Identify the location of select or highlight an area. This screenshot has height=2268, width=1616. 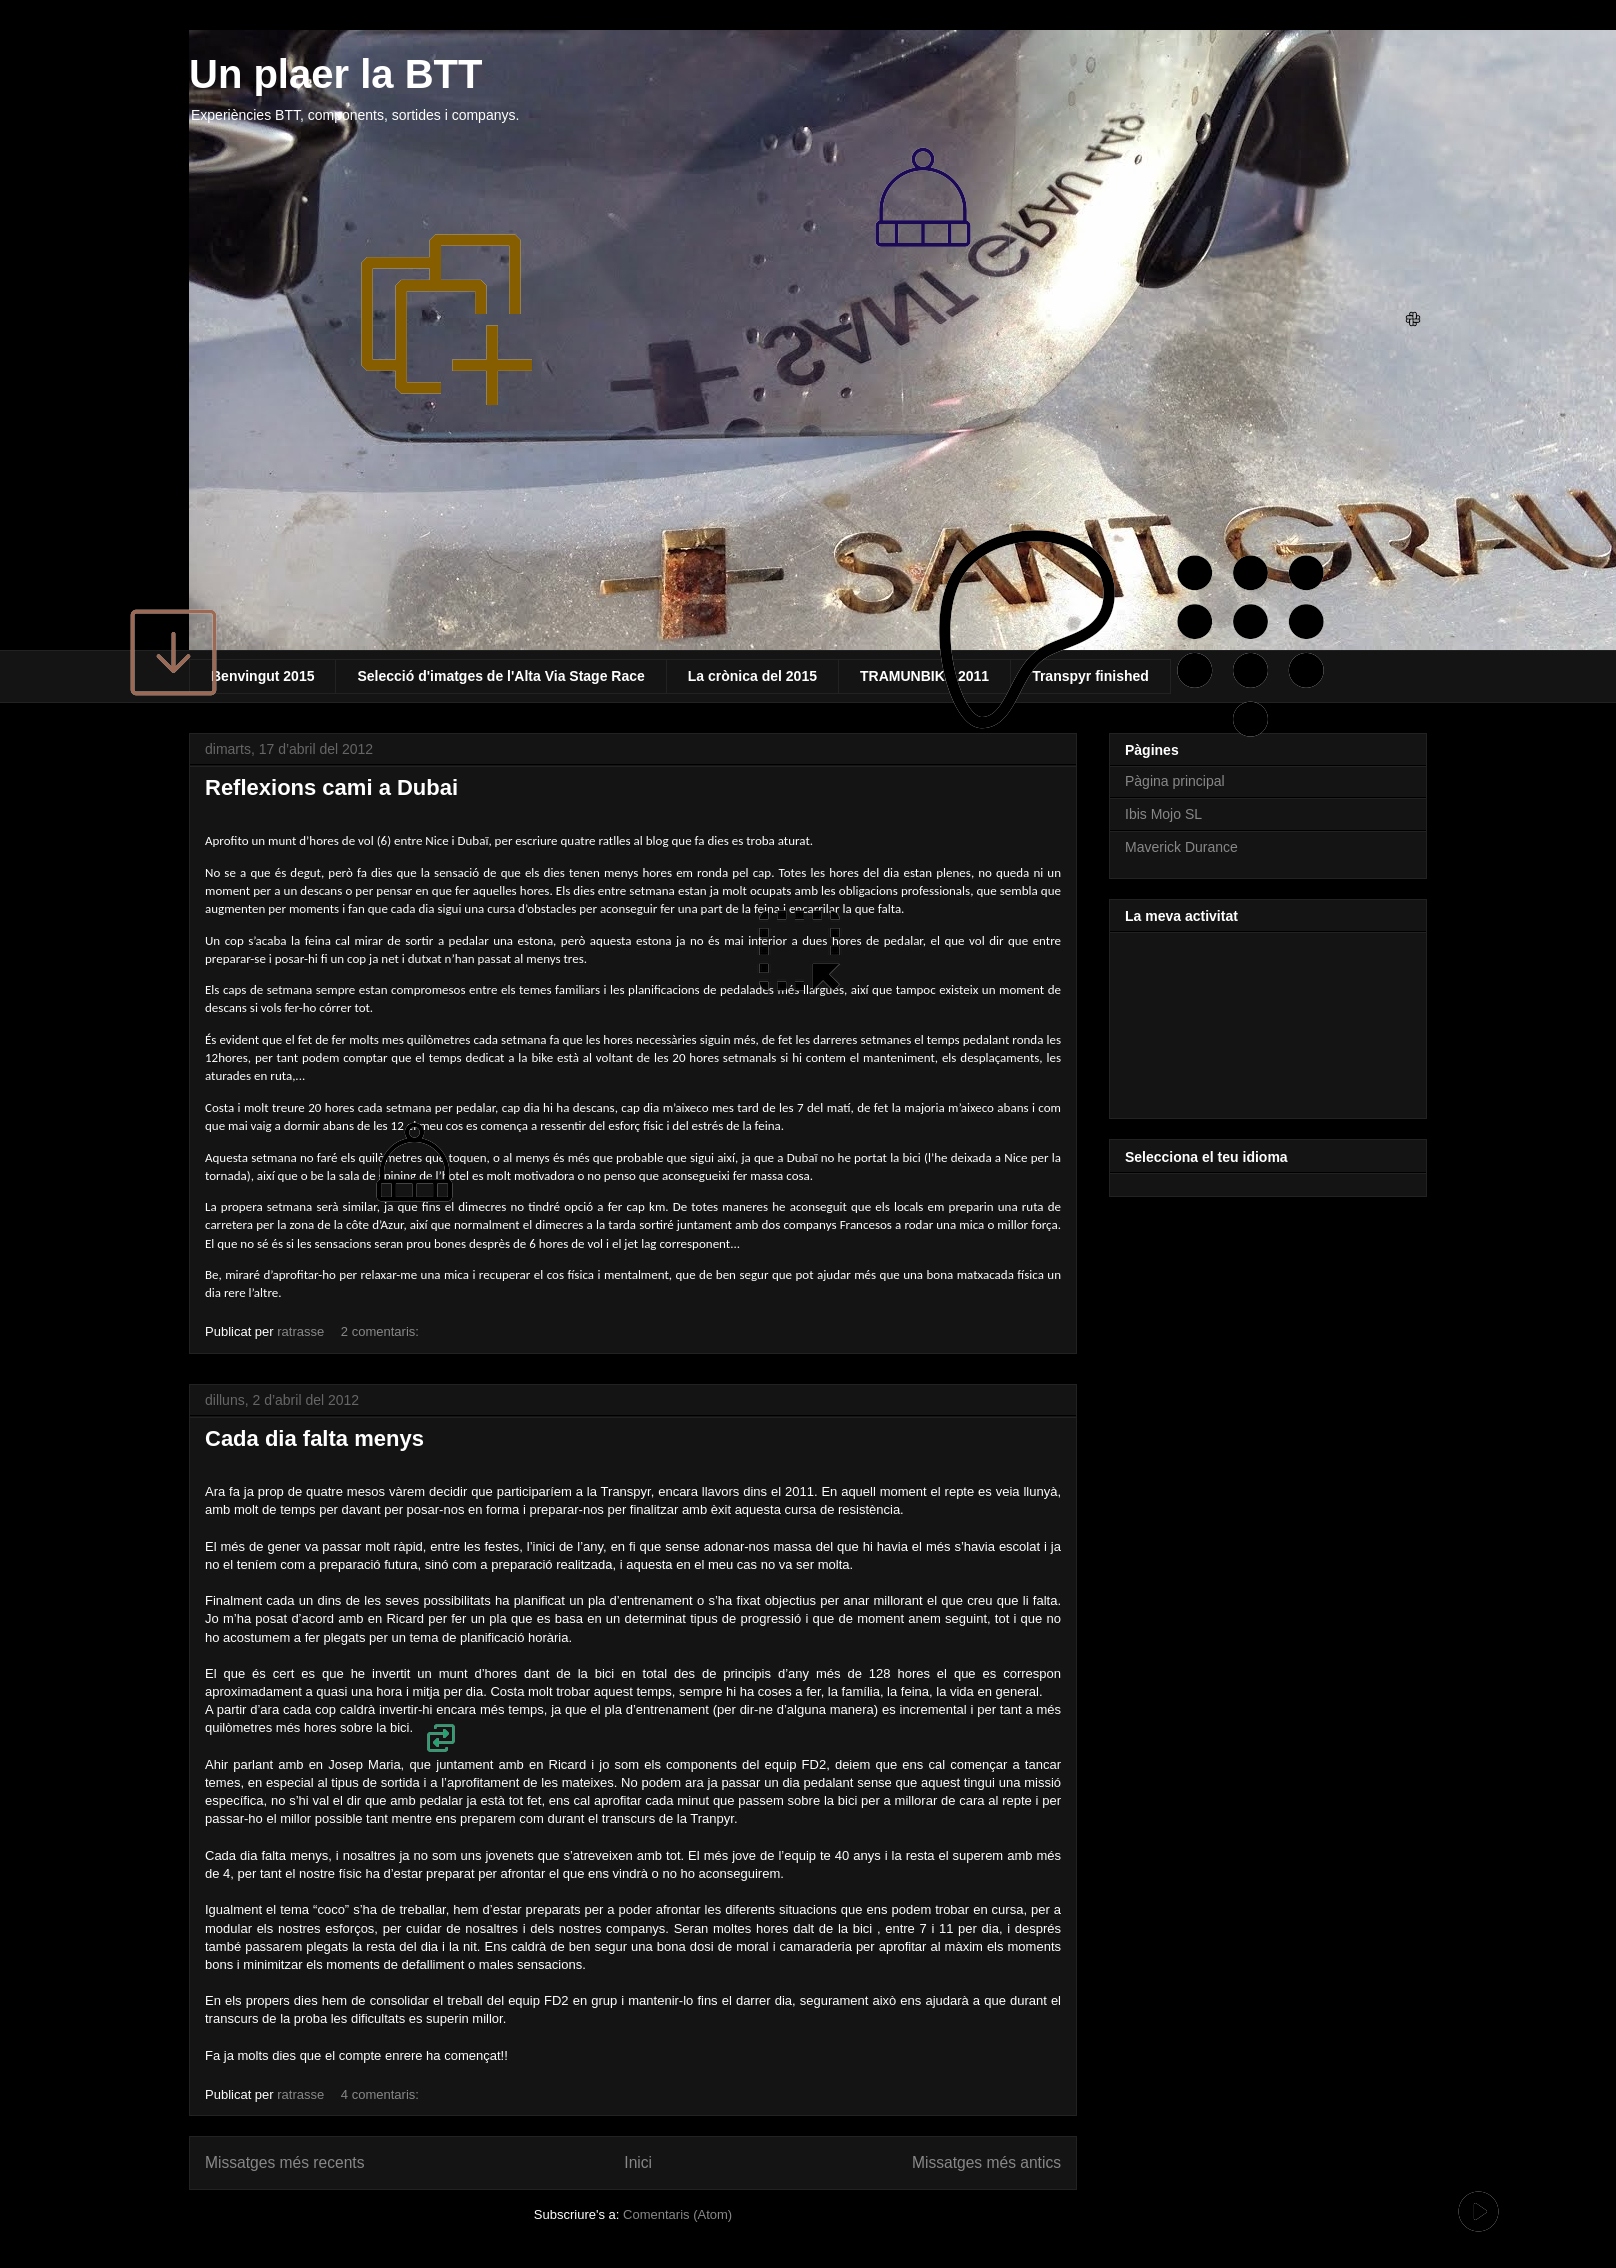
(799, 950).